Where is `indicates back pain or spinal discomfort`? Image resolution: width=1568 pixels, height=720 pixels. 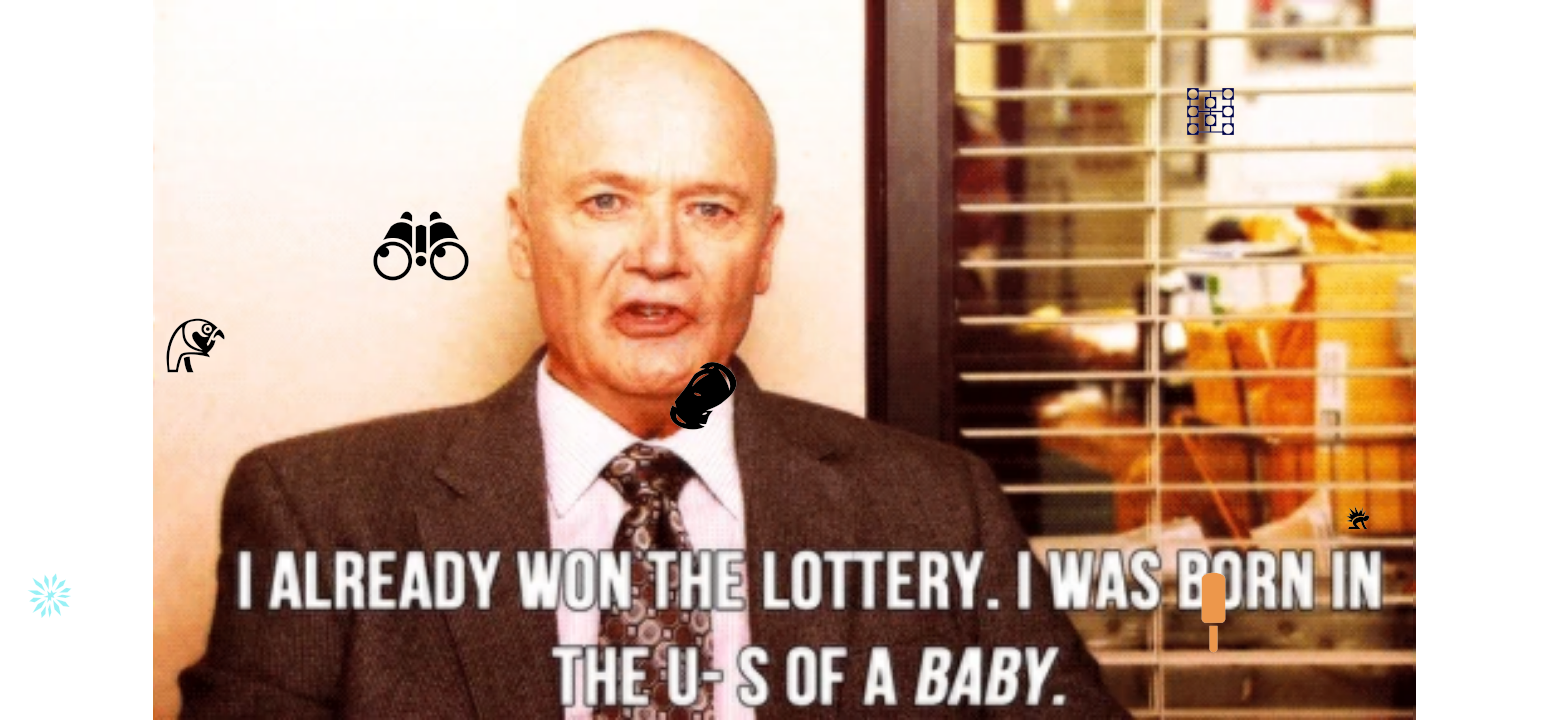 indicates back pain or spinal discomfort is located at coordinates (1357, 517).